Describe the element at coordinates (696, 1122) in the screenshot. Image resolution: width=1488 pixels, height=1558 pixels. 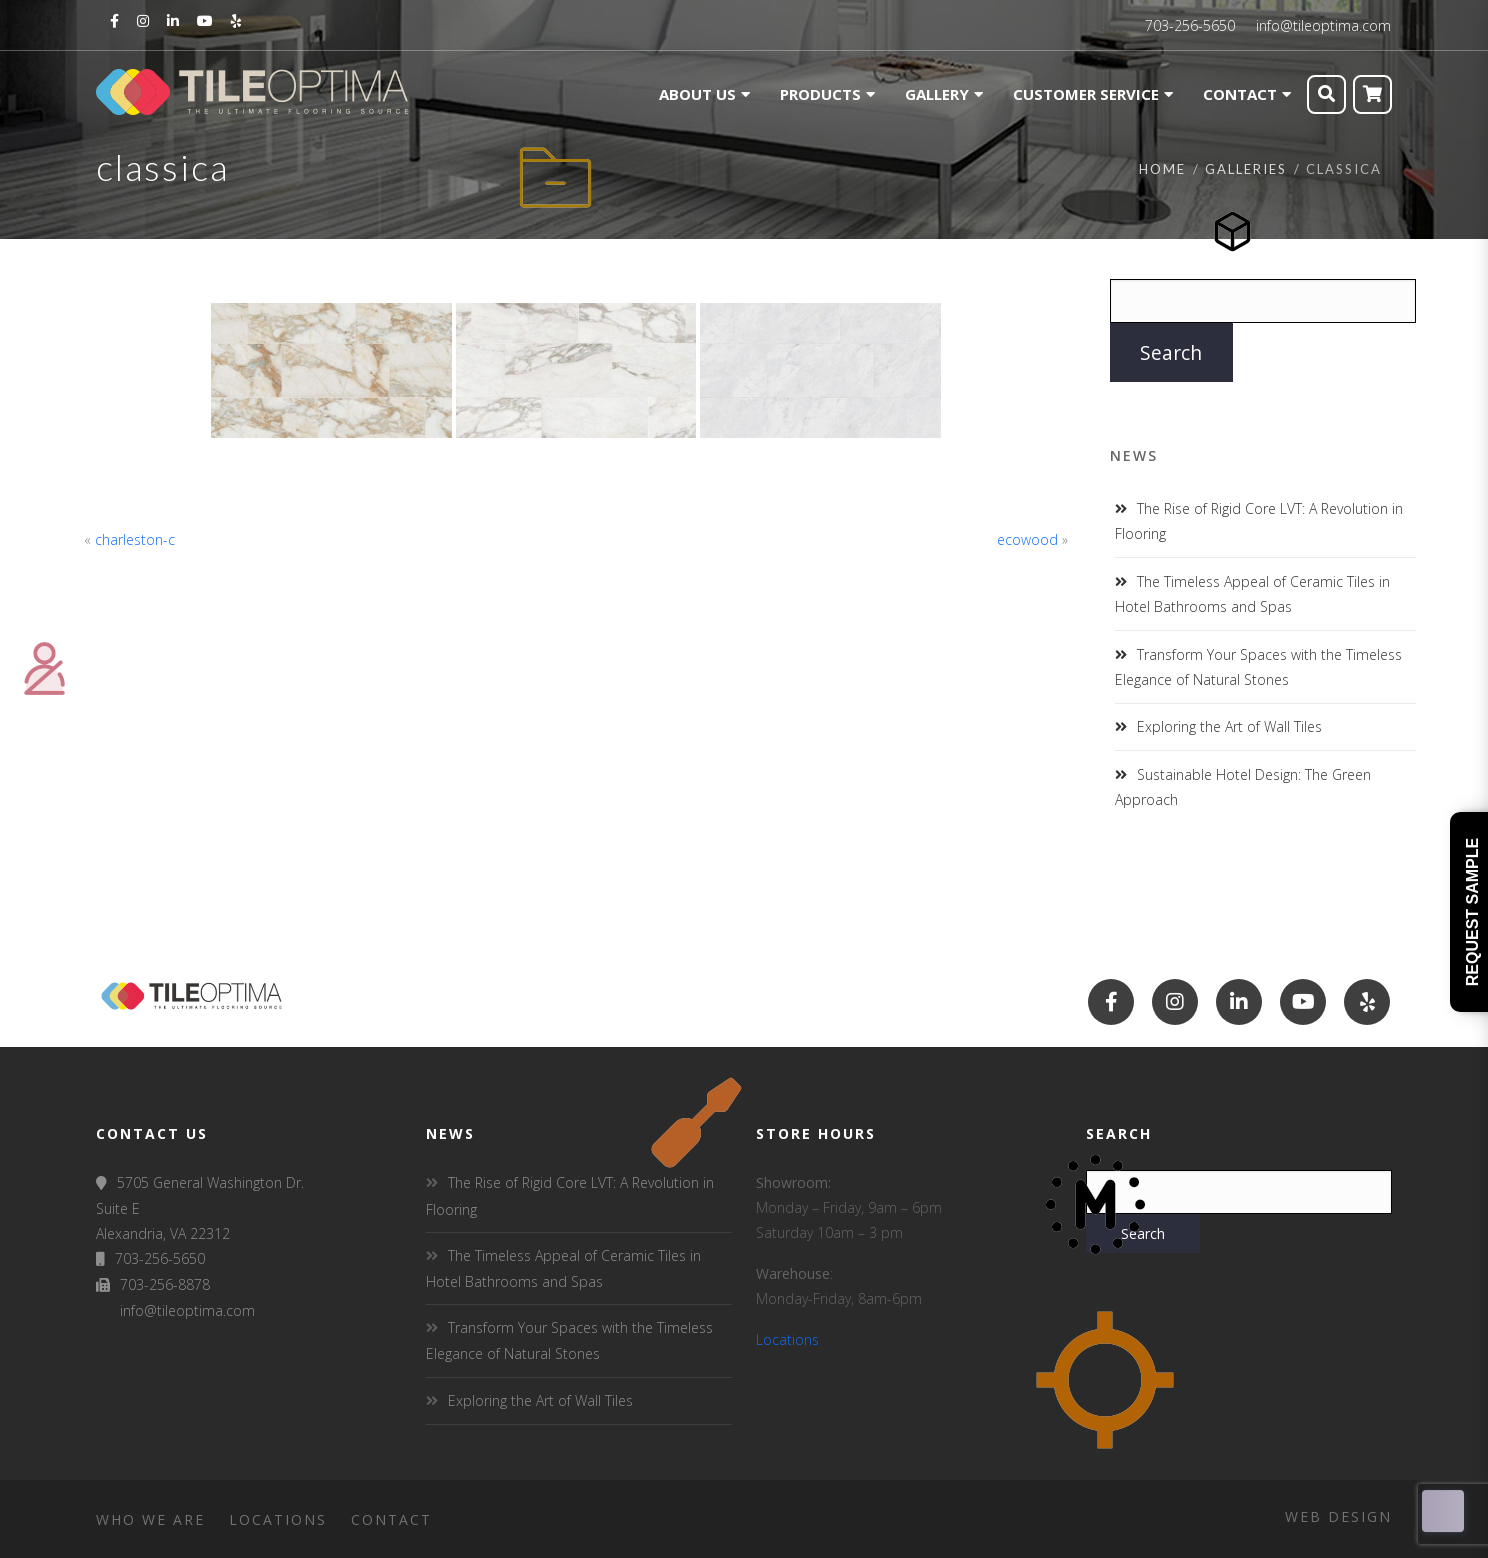
I see `access settings or configuration options` at that location.